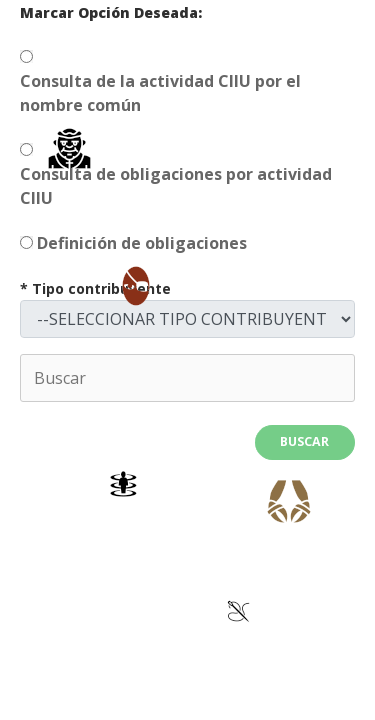  What do you see at coordinates (123, 484) in the screenshot?
I see `teleport to a new location` at bounding box center [123, 484].